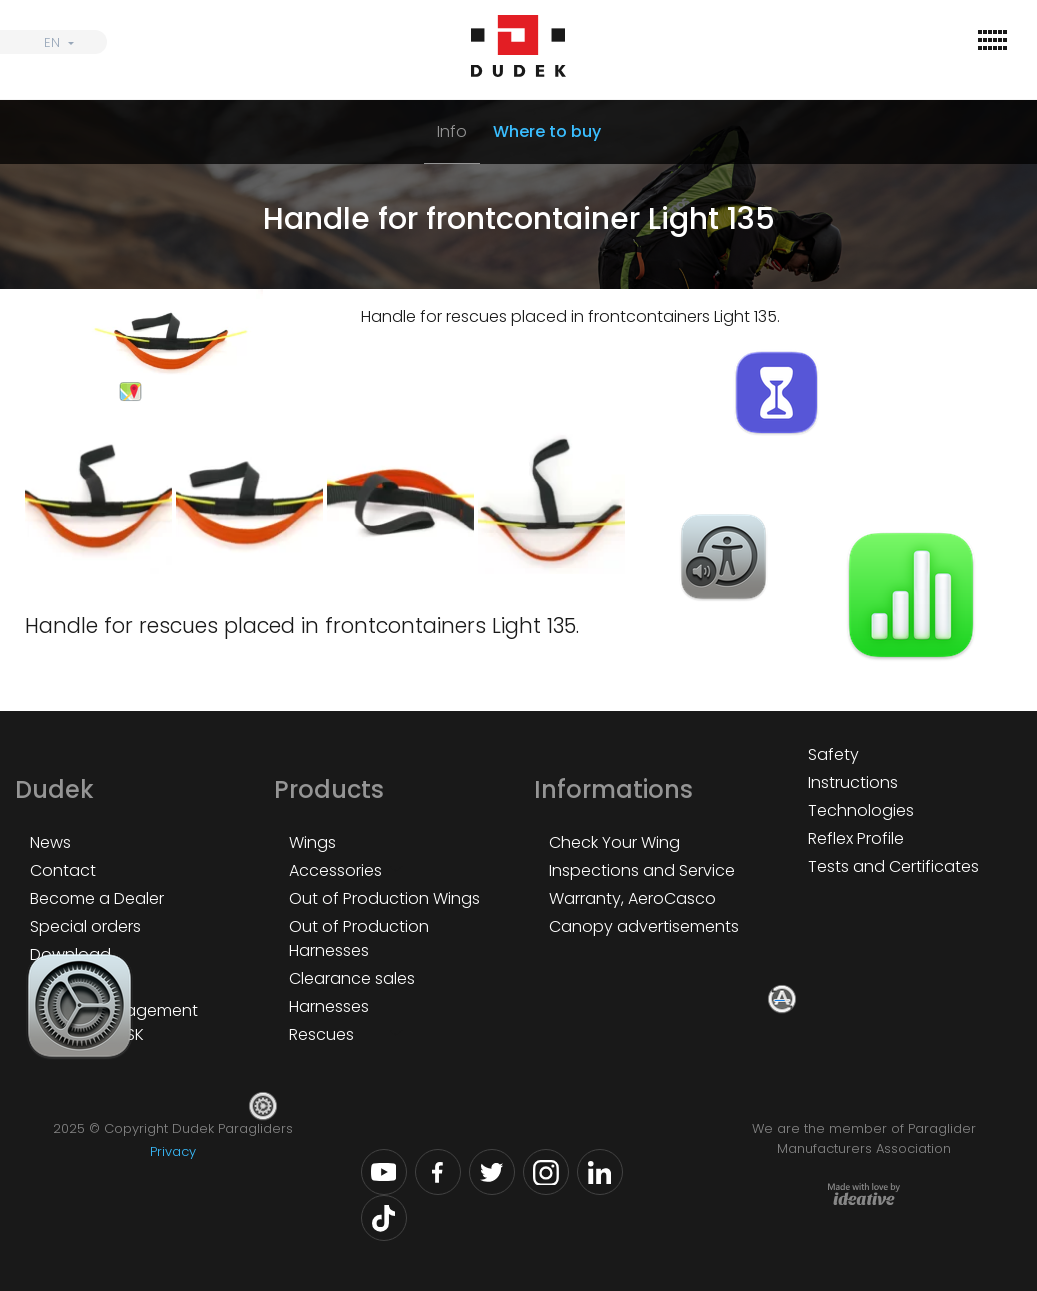  I want to click on open the software updater application, so click(782, 999).